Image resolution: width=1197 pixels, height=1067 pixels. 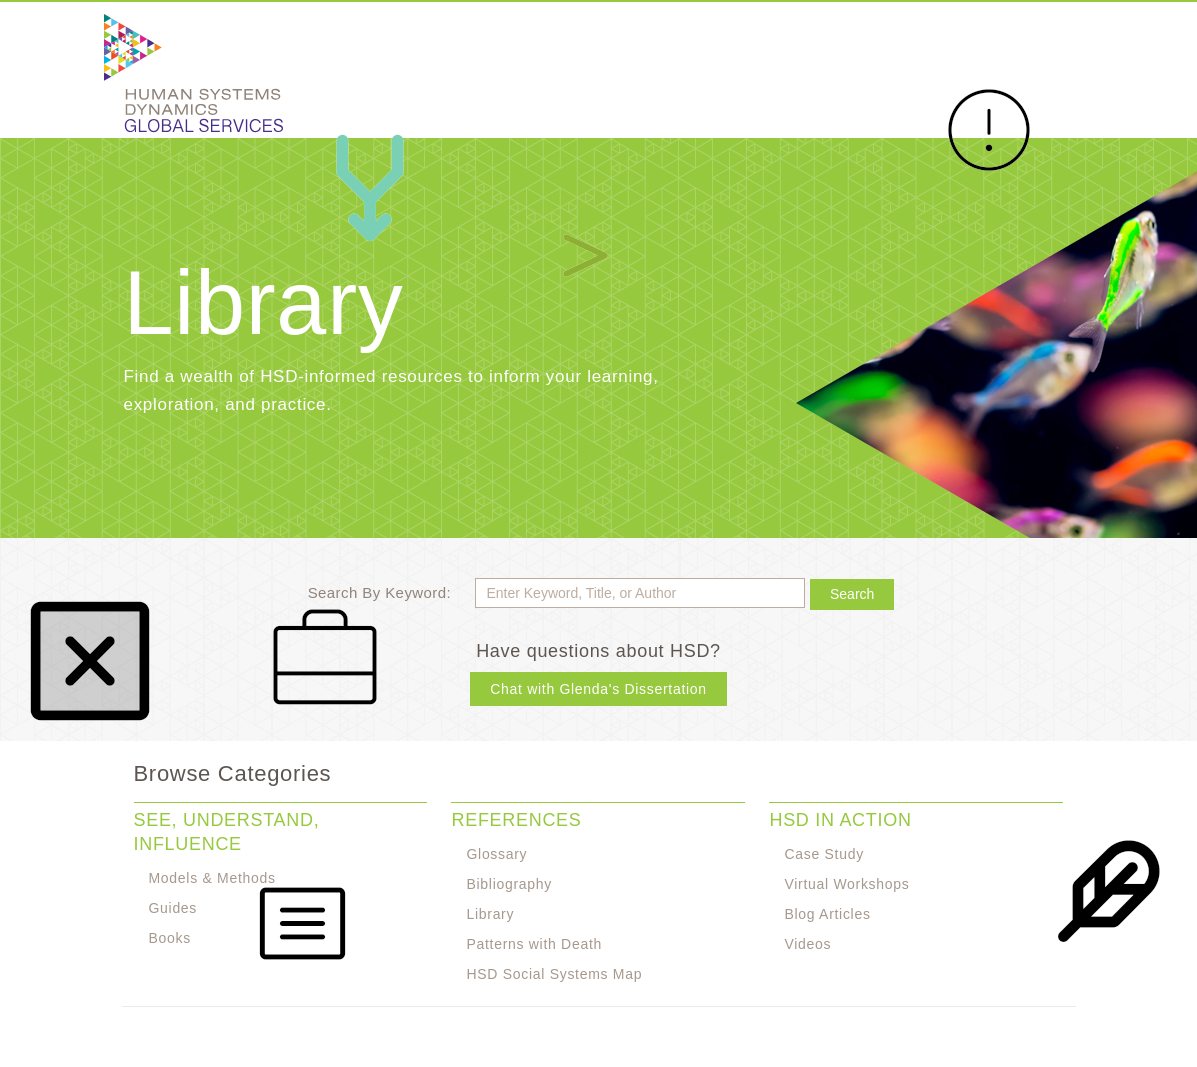 What do you see at coordinates (90, 661) in the screenshot?
I see `close or dismiss a dialog box` at bounding box center [90, 661].